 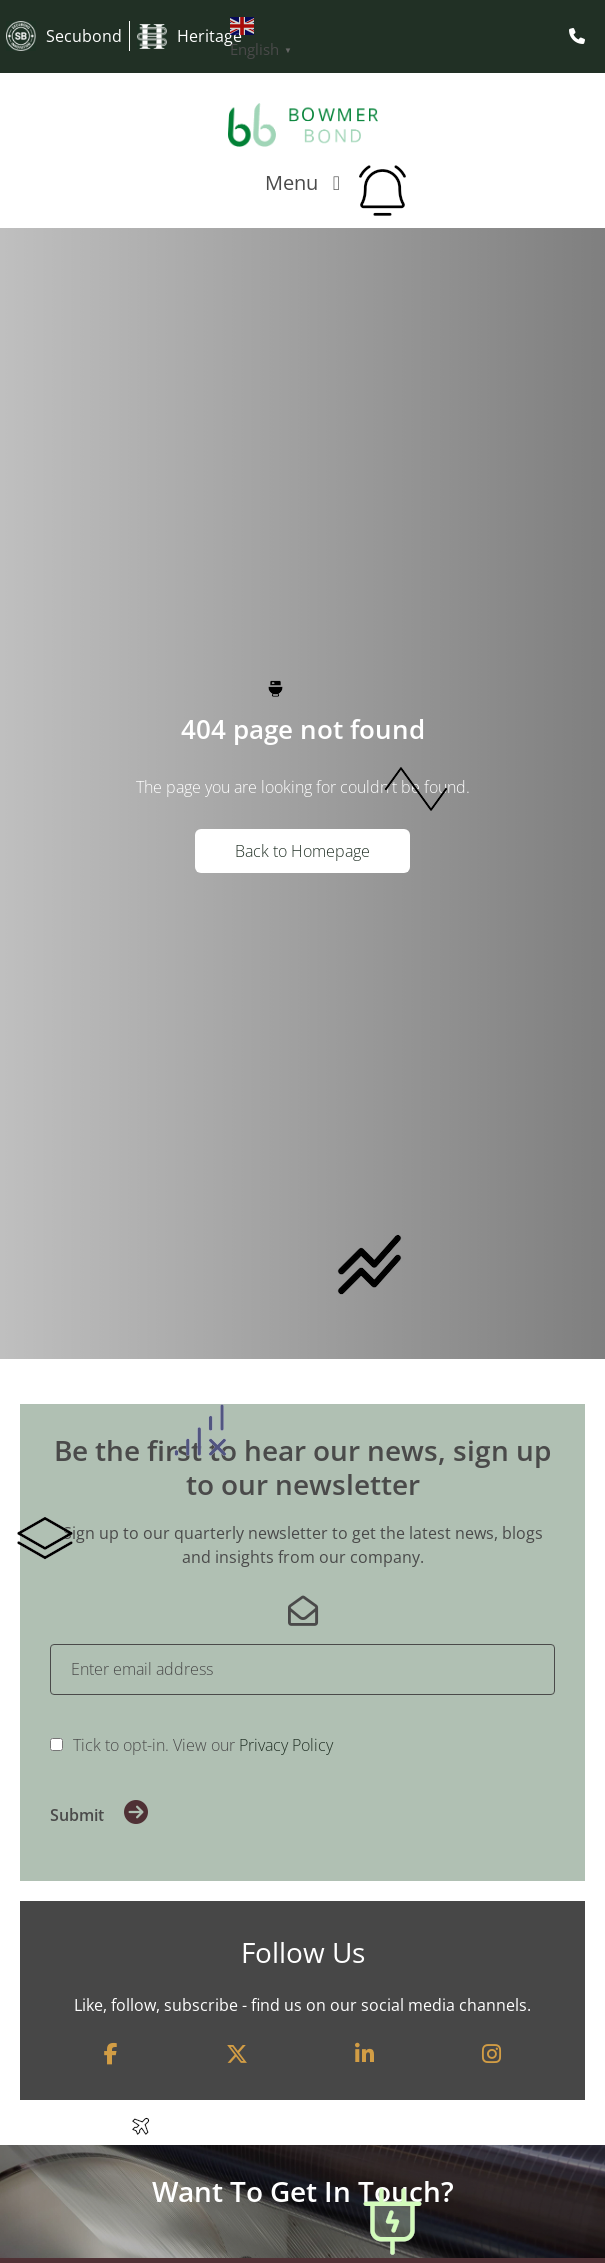 What do you see at coordinates (201, 1433) in the screenshot?
I see `no cellular signal available` at bounding box center [201, 1433].